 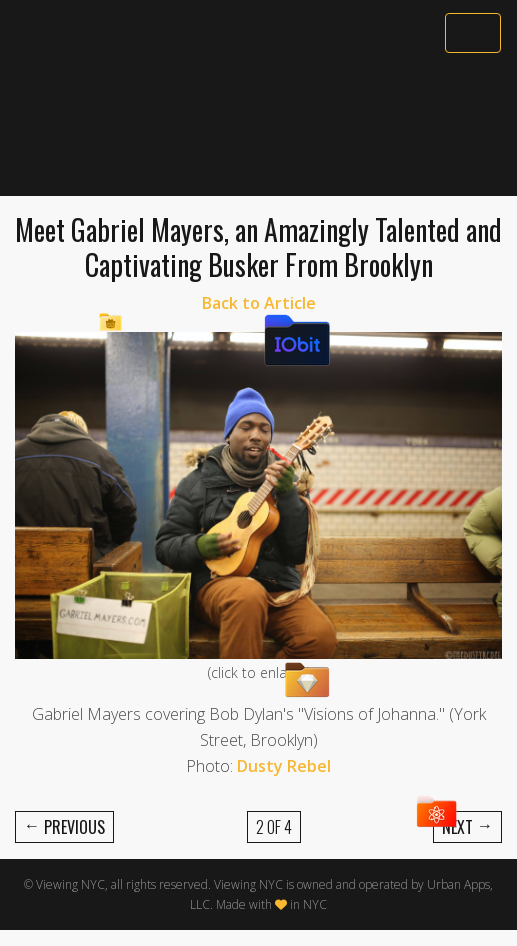 I want to click on open the IObit application folder, so click(x=297, y=342).